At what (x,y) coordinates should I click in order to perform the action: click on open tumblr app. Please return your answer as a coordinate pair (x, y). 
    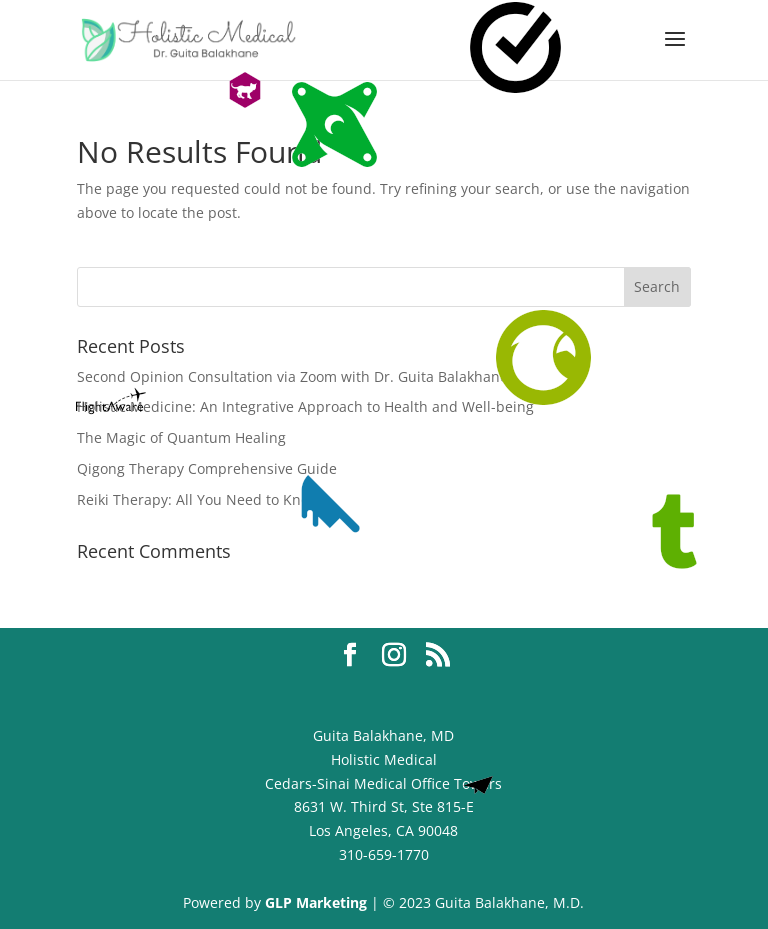
    Looking at the image, I should click on (674, 531).